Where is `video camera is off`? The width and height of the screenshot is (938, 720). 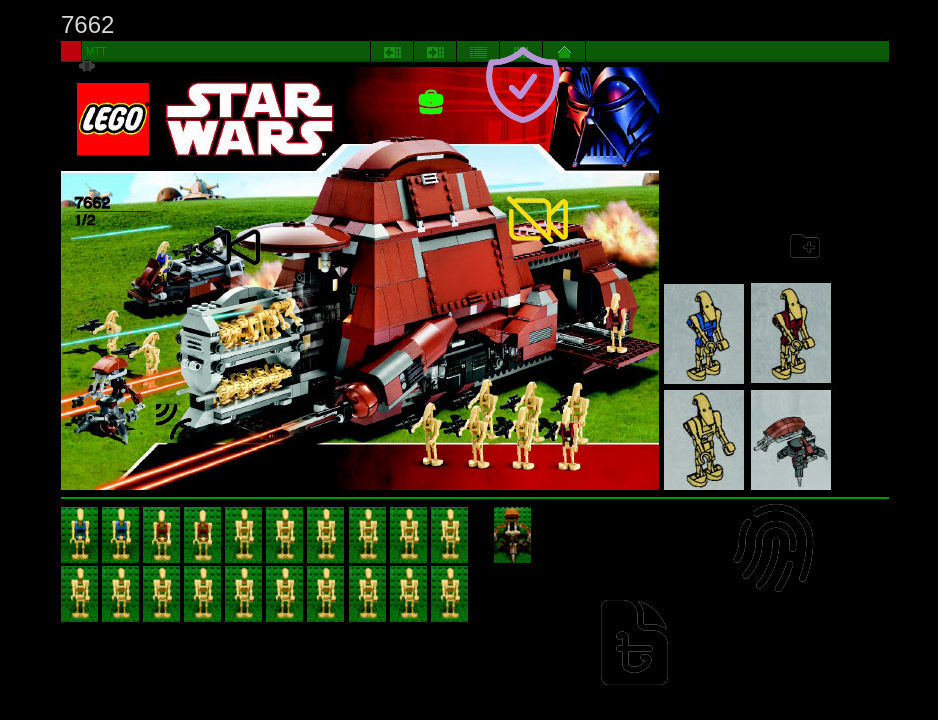
video camera is off is located at coordinates (538, 219).